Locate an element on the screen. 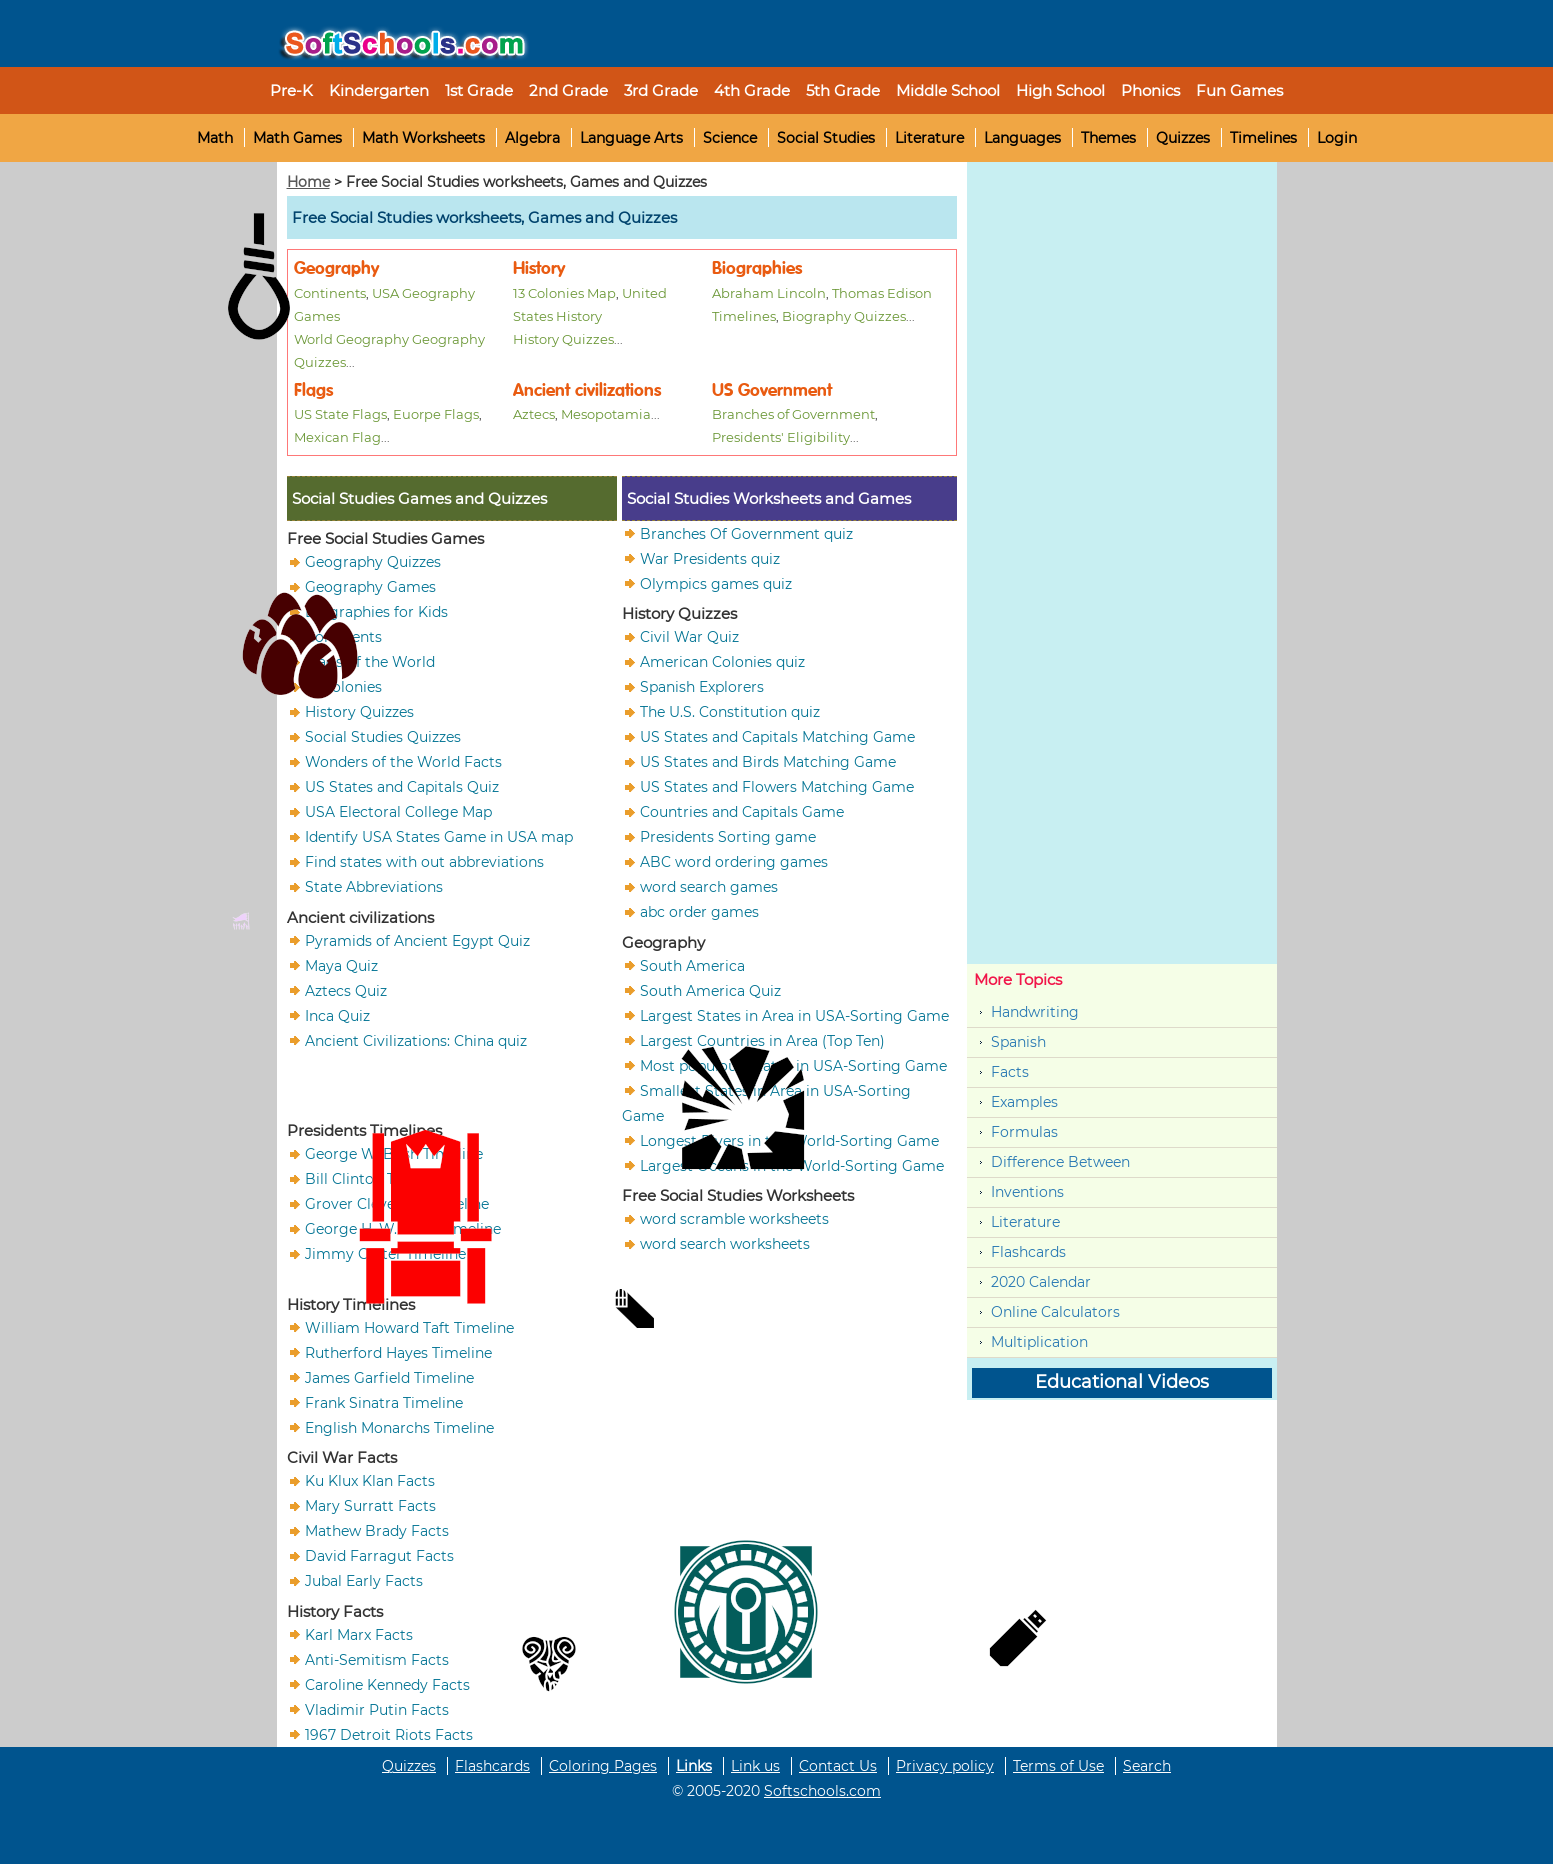 The image size is (1553, 1864). indicates a nest or breeding area in gameplay is located at coordinates (300, 646).